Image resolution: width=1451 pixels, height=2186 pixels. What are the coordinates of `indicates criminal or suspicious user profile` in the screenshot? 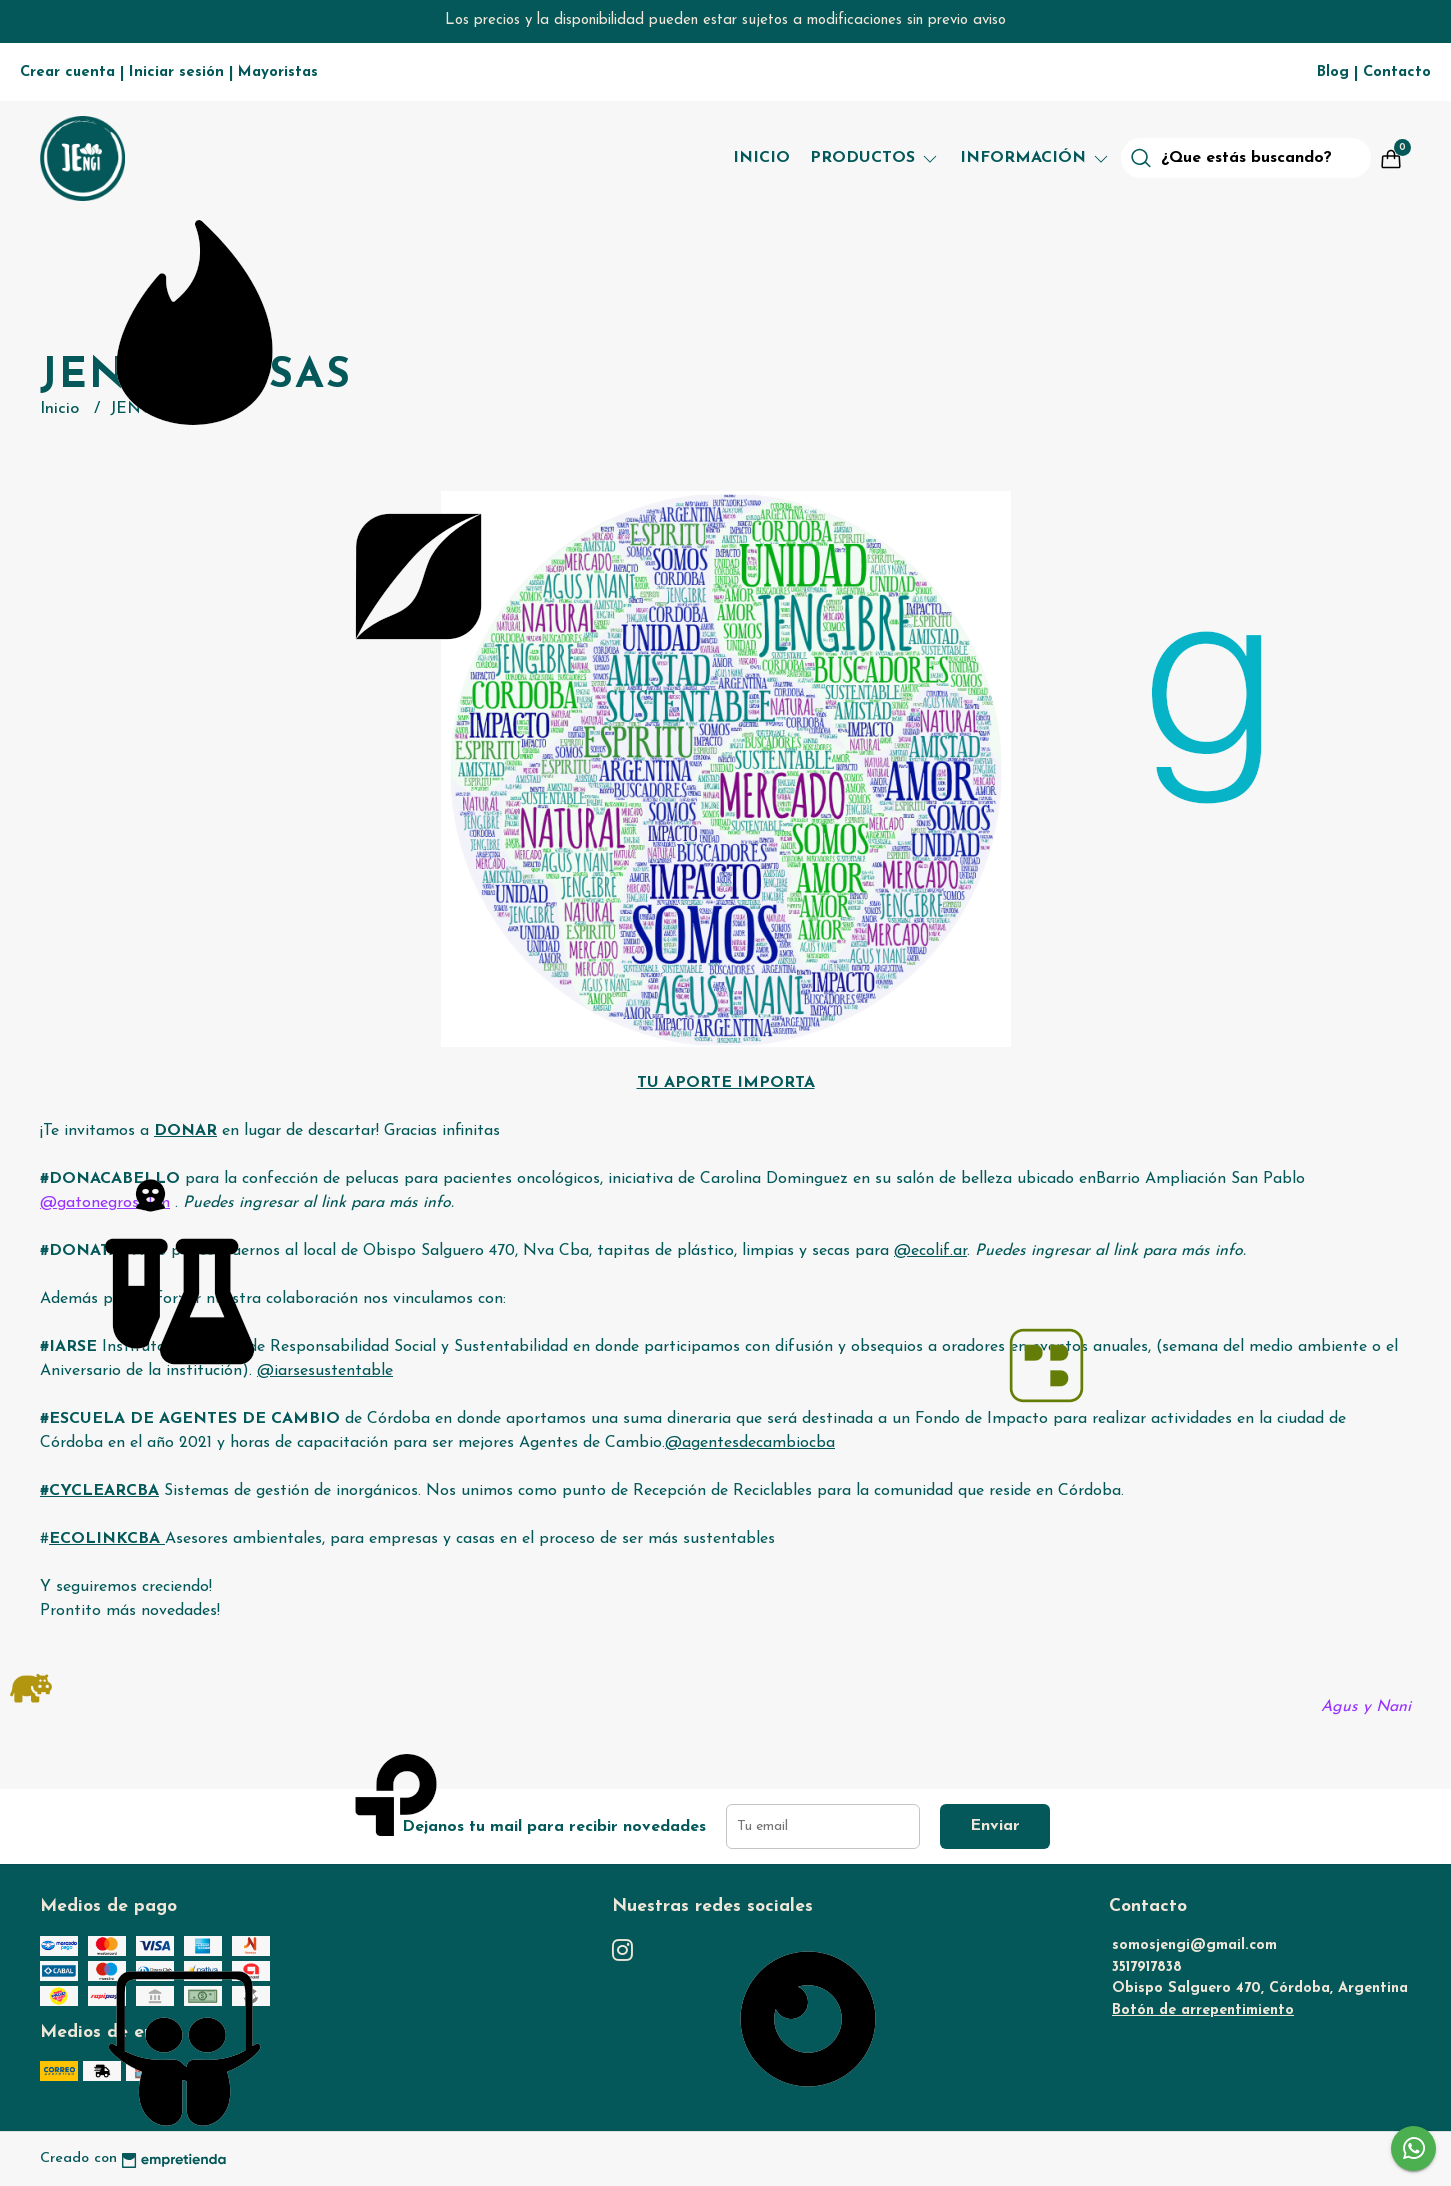 It's located at (150, 1195).